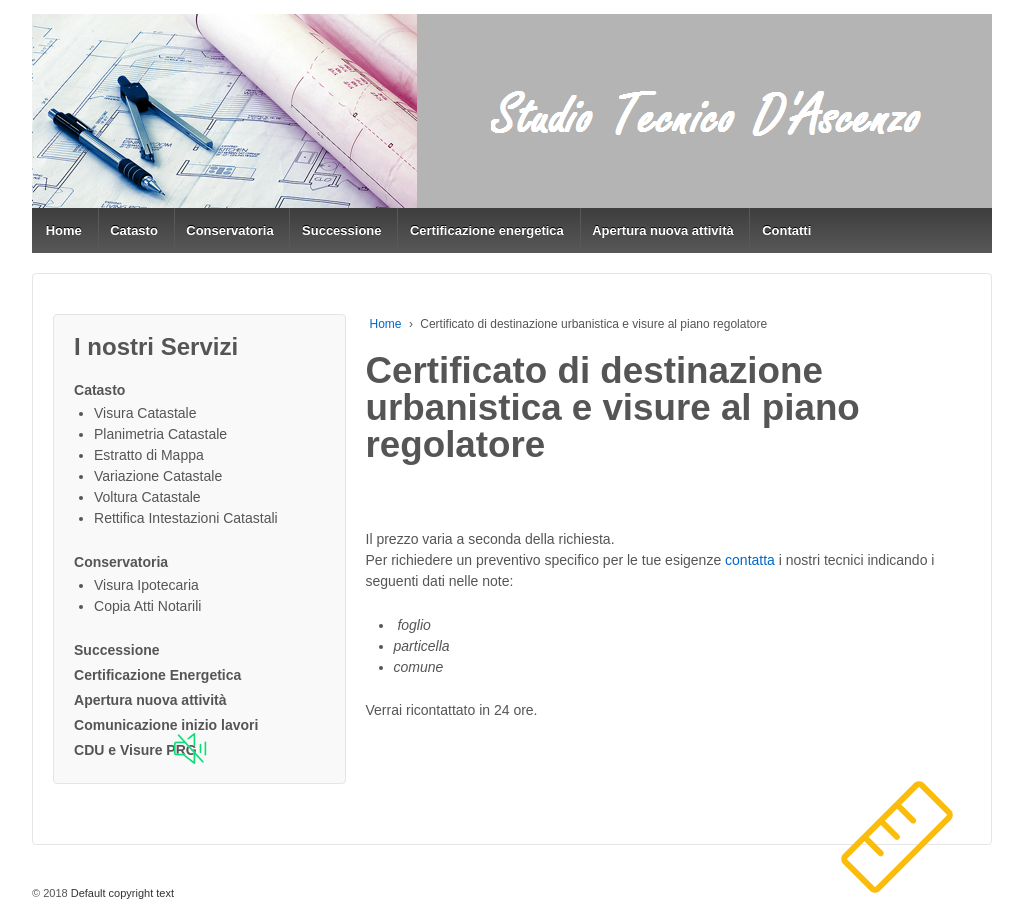 The image size is (1024, 922). I want to click on mute audio or sound, so click(189, 748).